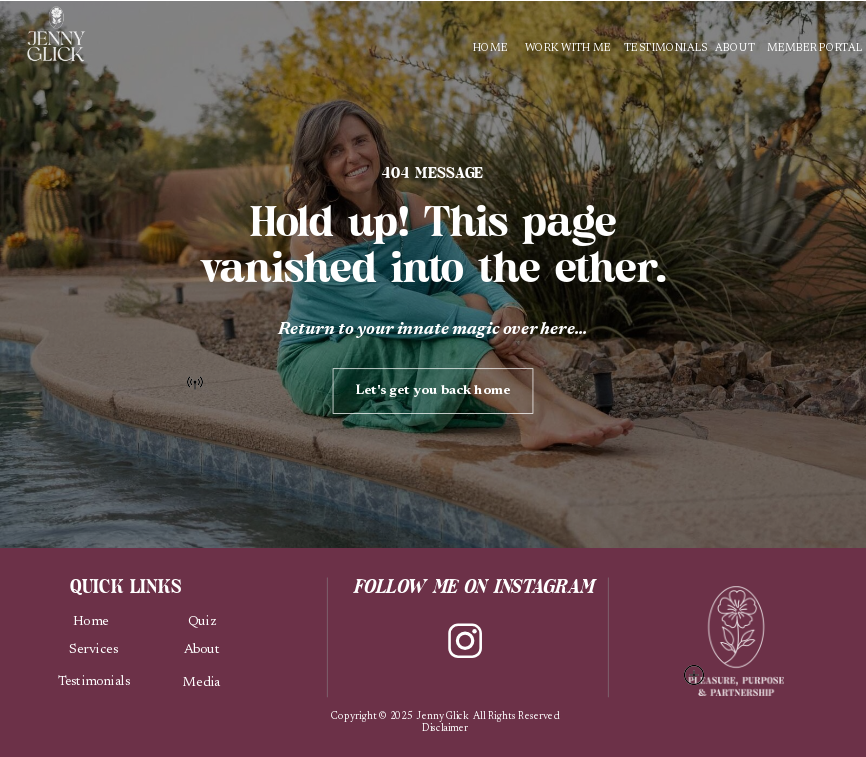  What do you see at coordinates (195, 383) in the screenshot?
I see `start a live broadcast or stream` at bounding box center [195, 383].